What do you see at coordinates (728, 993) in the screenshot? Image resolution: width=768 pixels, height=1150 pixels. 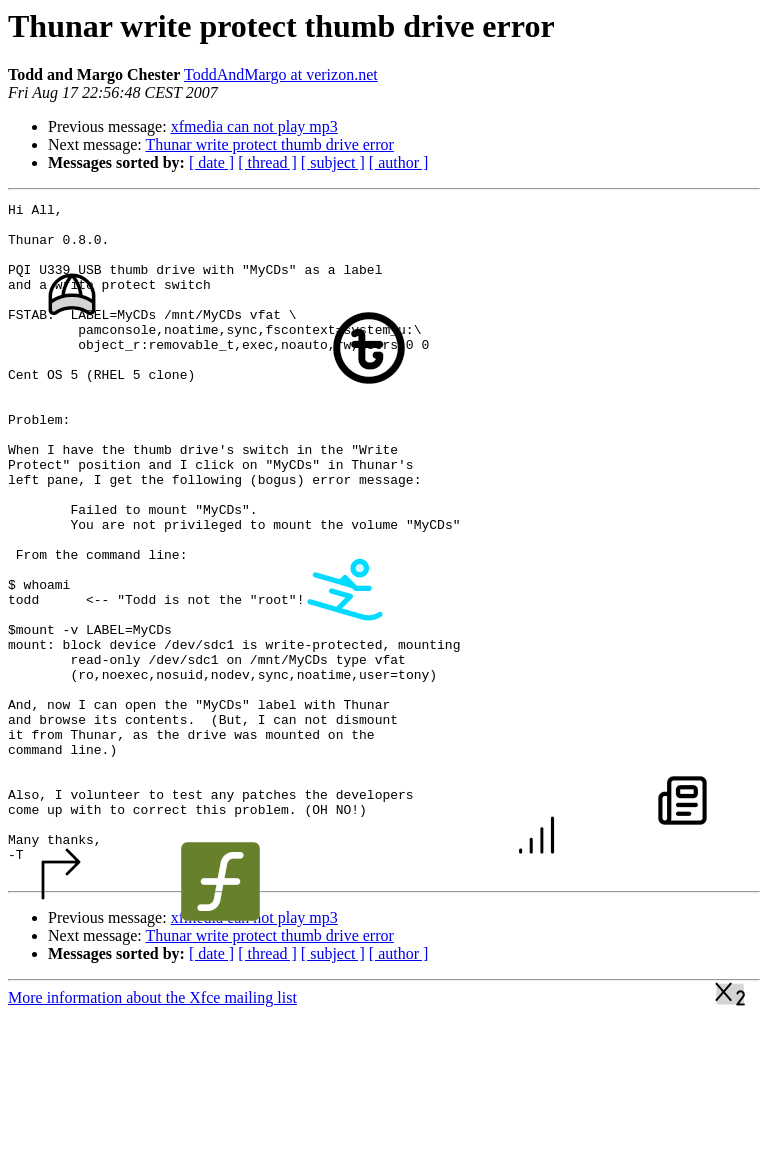 I see `apply subscript formatting to selected text` at bounding box center [728, 993].